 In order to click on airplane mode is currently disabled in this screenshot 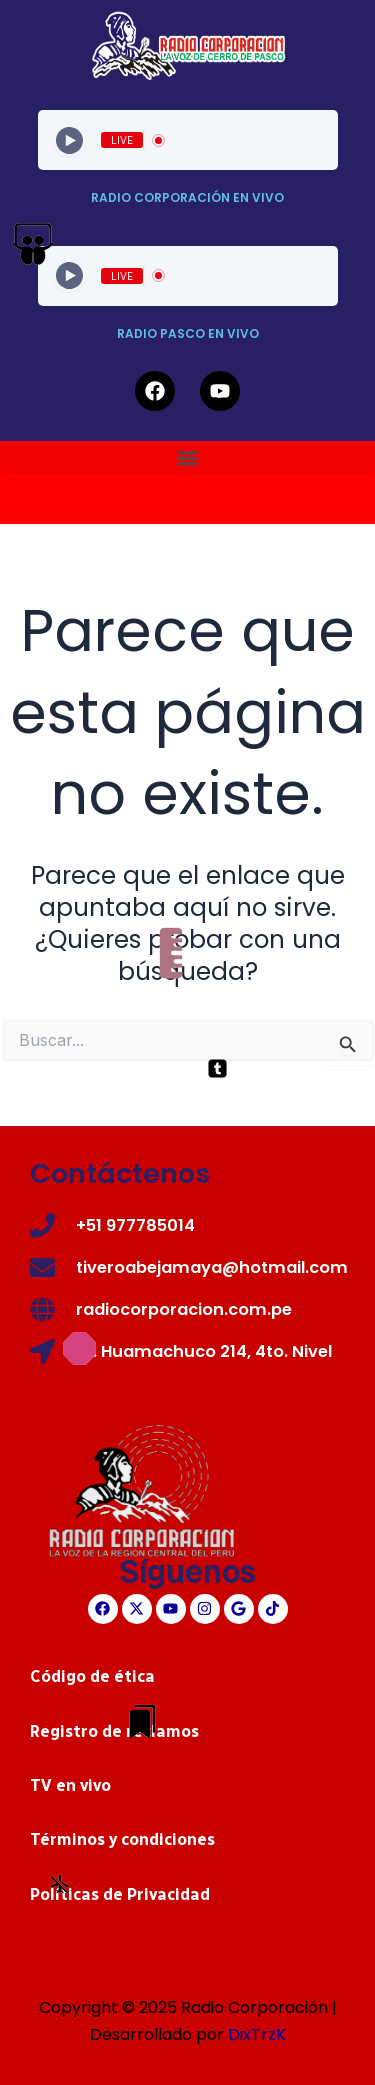, I will do `click(60, 1884)`.